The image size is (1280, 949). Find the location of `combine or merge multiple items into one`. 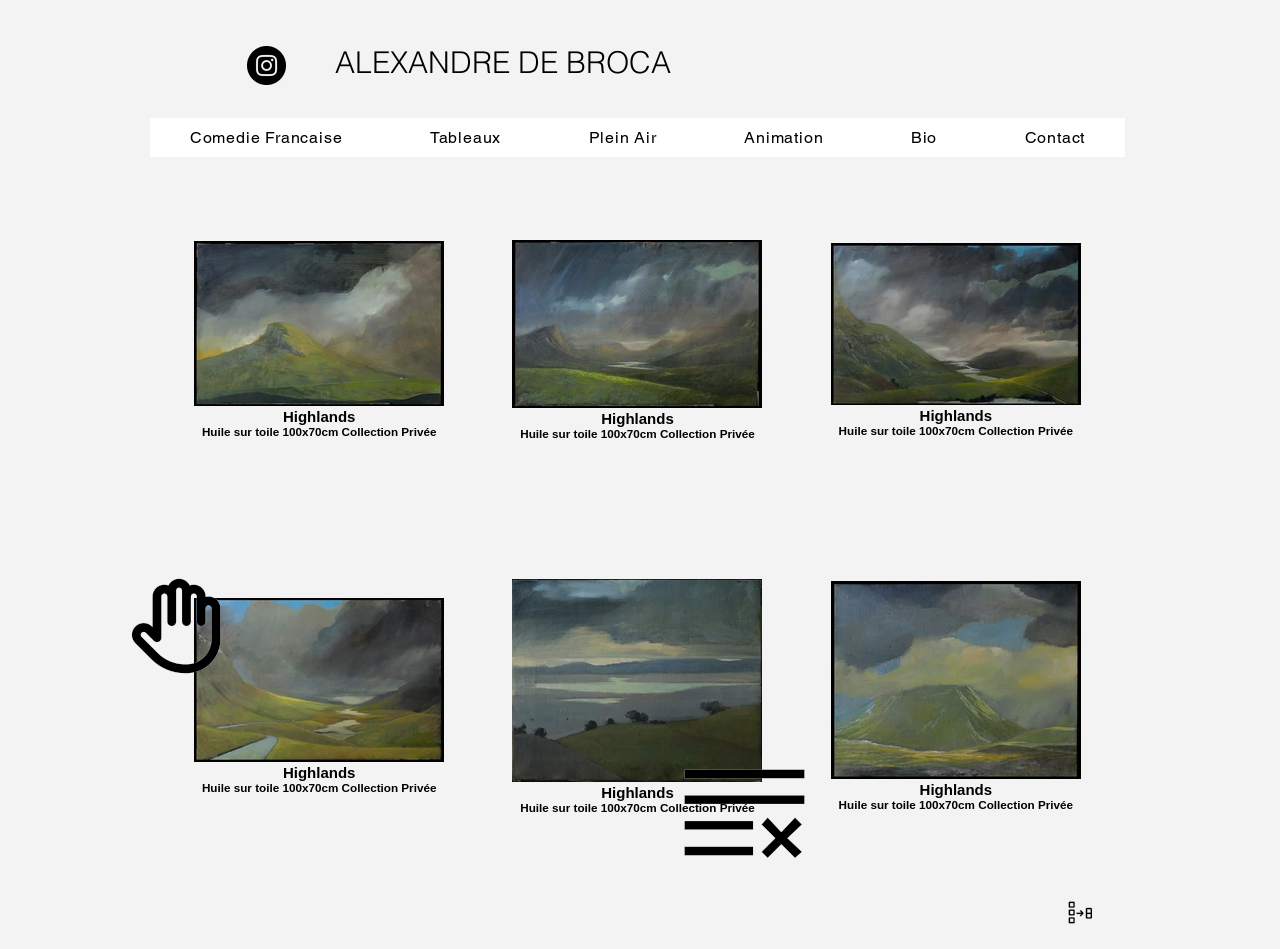

combine or merge multiple items into one is located at coordinates (1079, 912).